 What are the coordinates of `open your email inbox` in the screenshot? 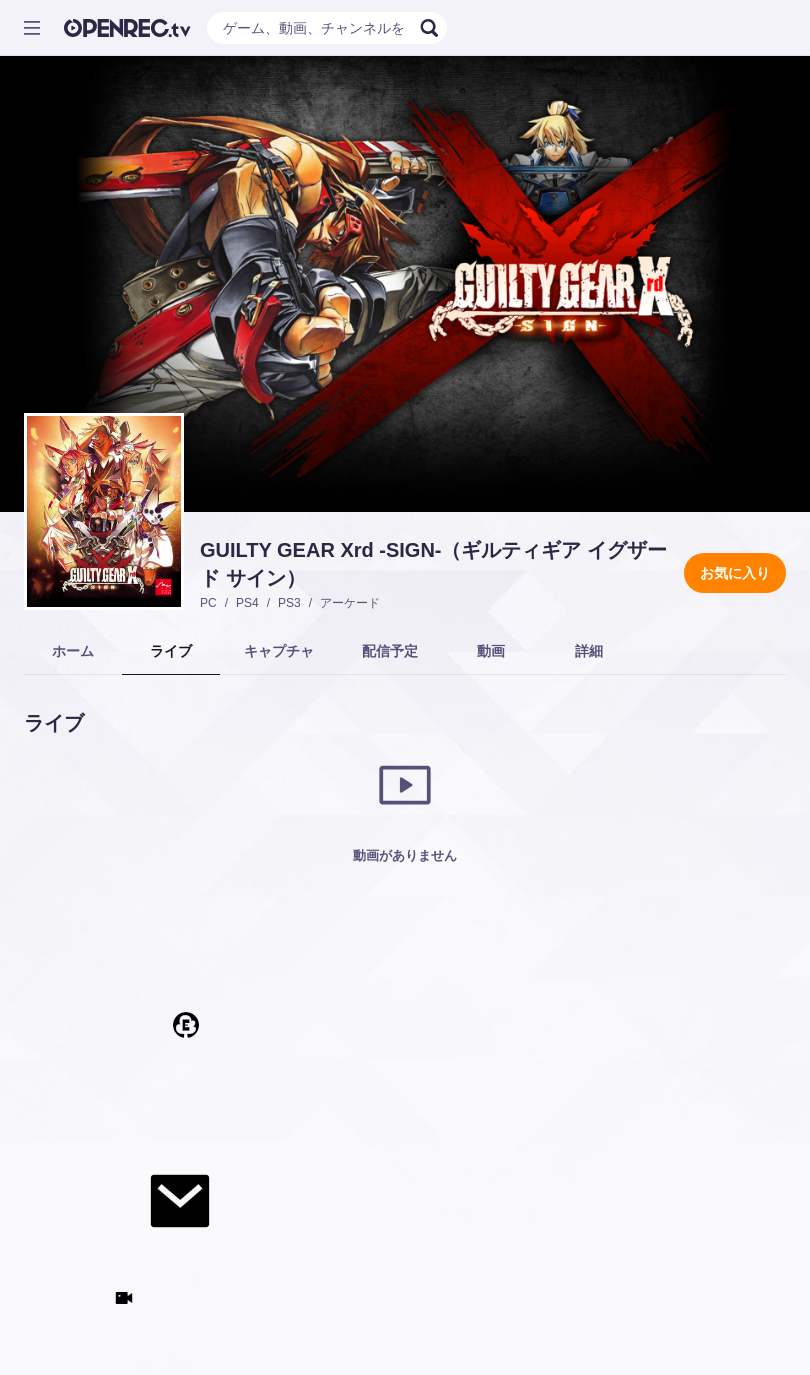 It's located at (180, 1201).